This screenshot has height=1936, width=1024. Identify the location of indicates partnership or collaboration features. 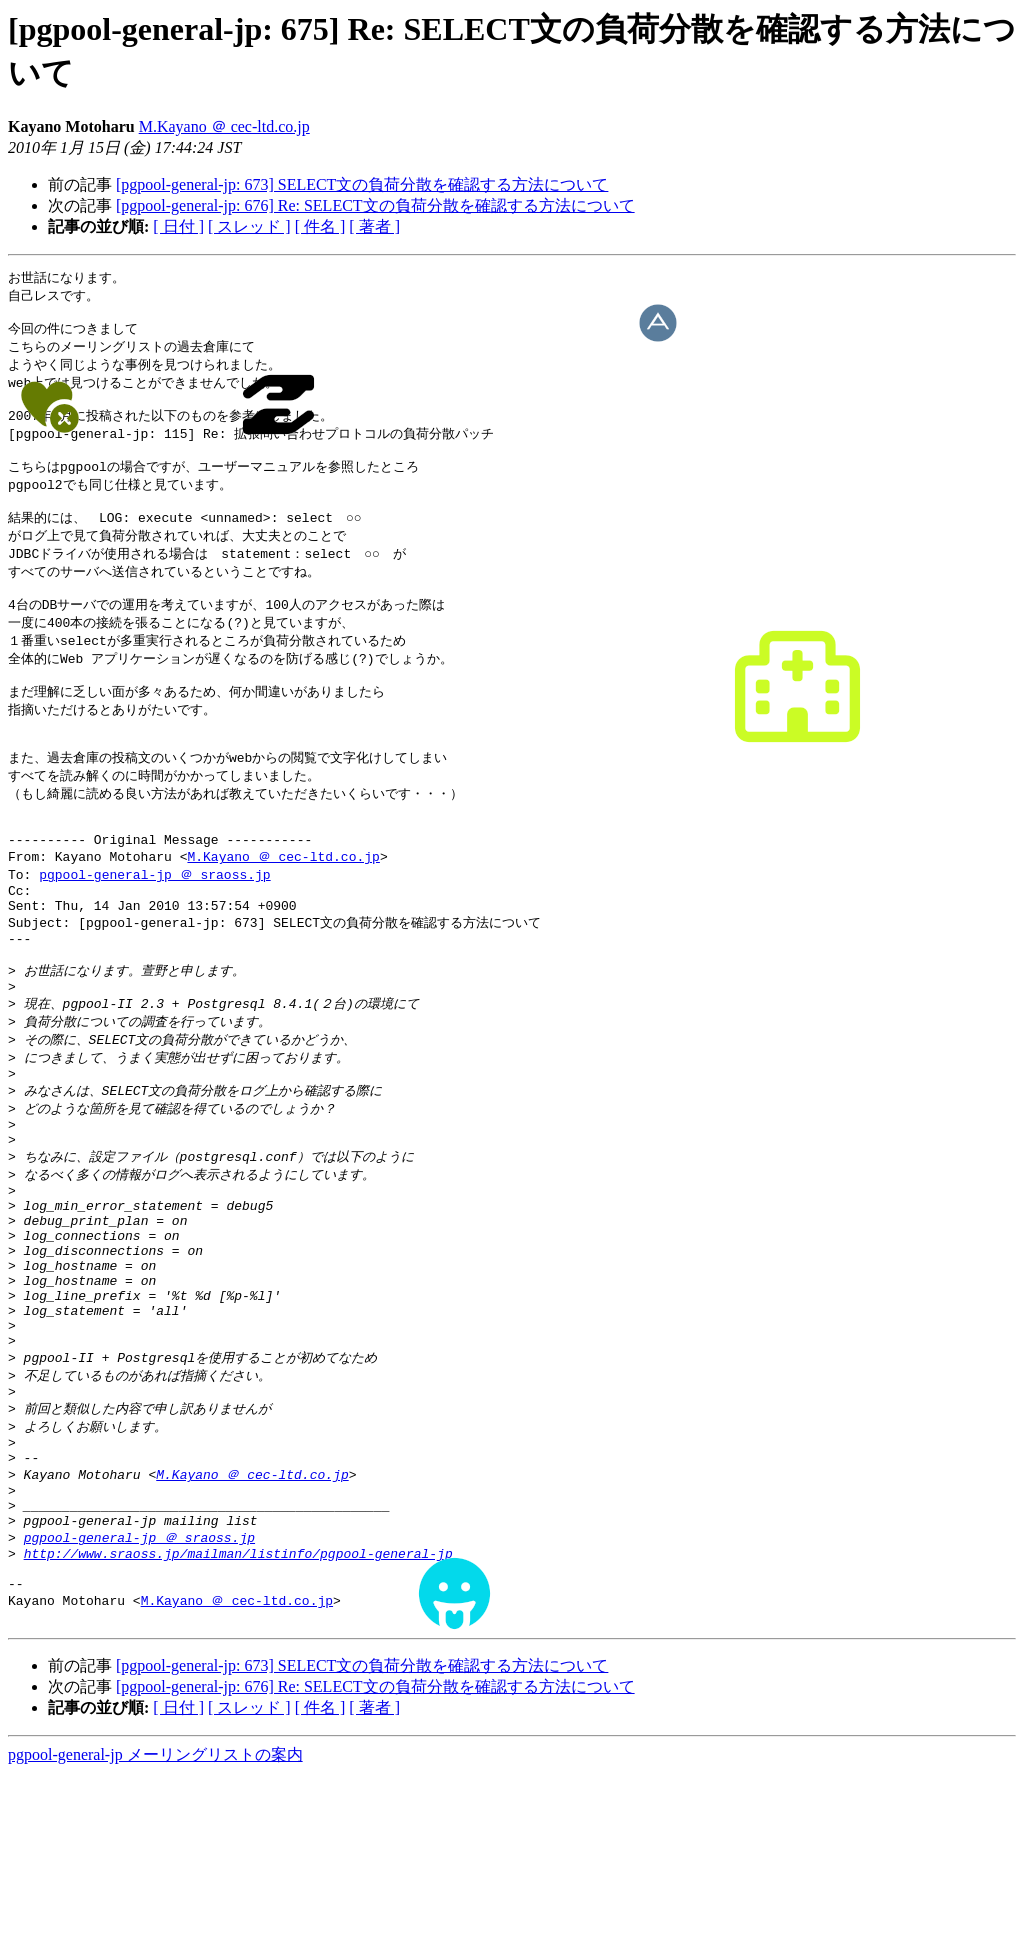
(278, 404).